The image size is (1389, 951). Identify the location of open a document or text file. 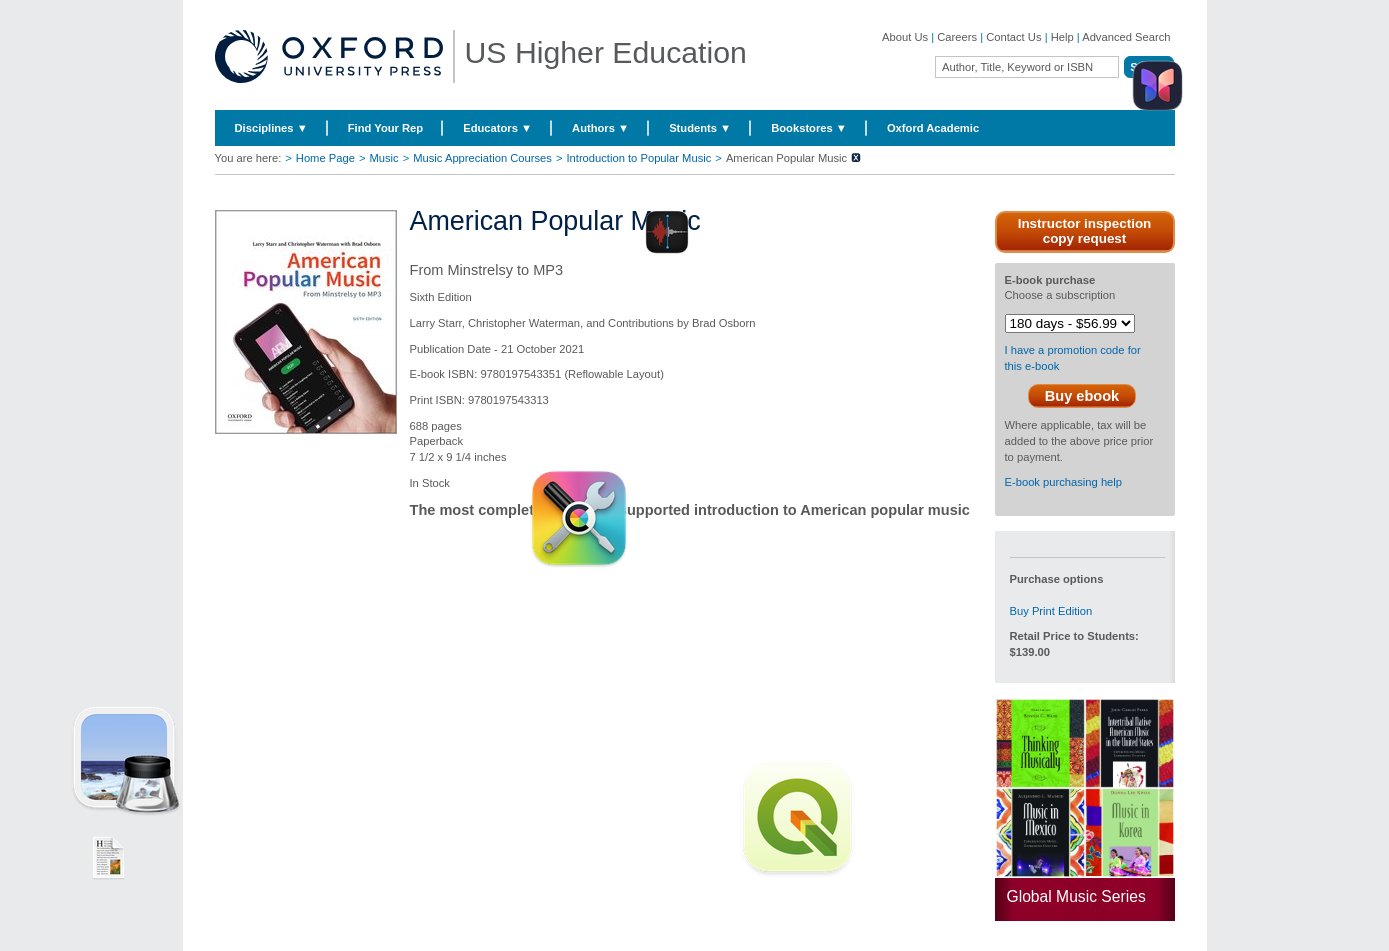
(108, 857).